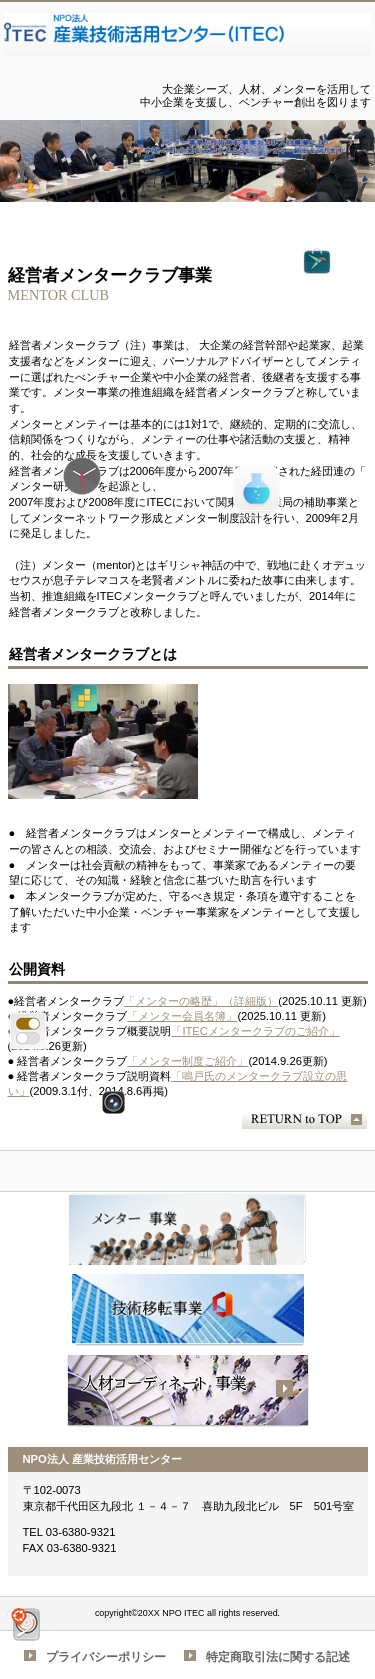 Image resolution: width=375 pixels, height=1679 pixels. Describe the element at coordinates (82, 476) in the screenshot. I see `open the clock app` at that location.